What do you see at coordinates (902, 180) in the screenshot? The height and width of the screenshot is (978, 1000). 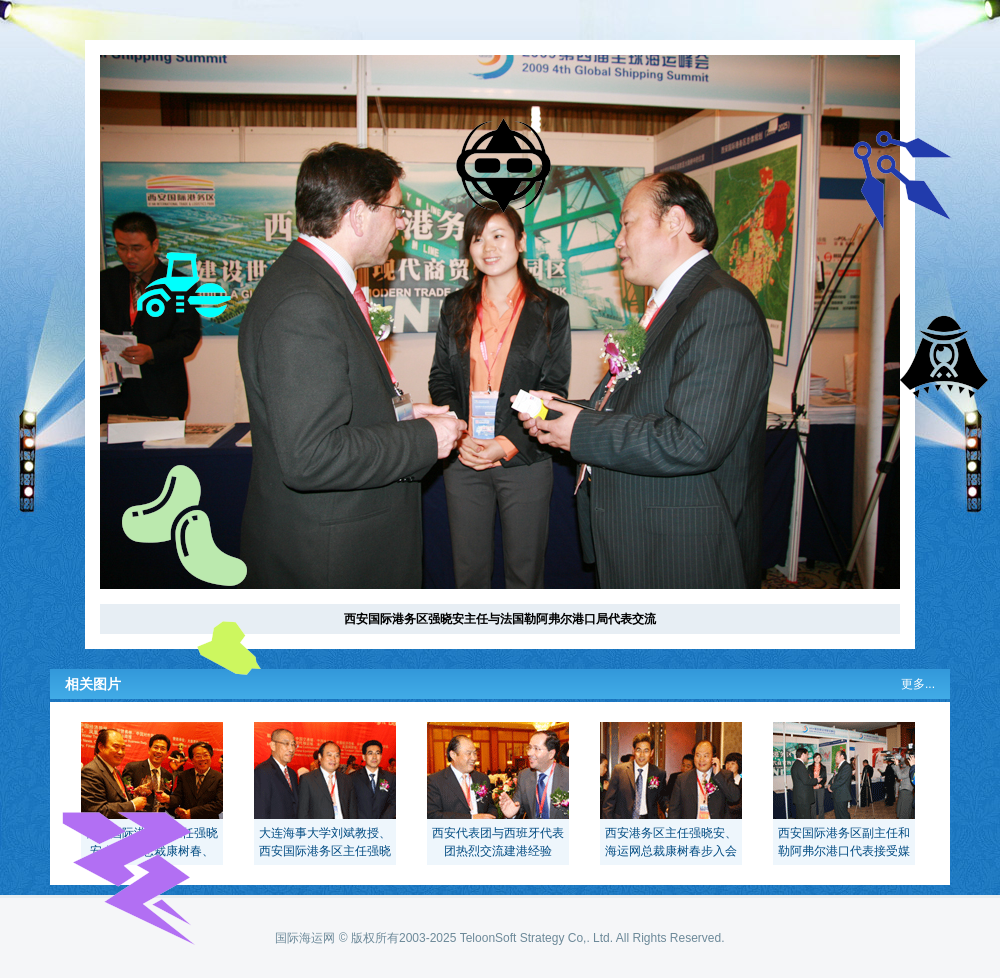 I see `select thrown dagger weapon type` at bounding box center [902, 180].